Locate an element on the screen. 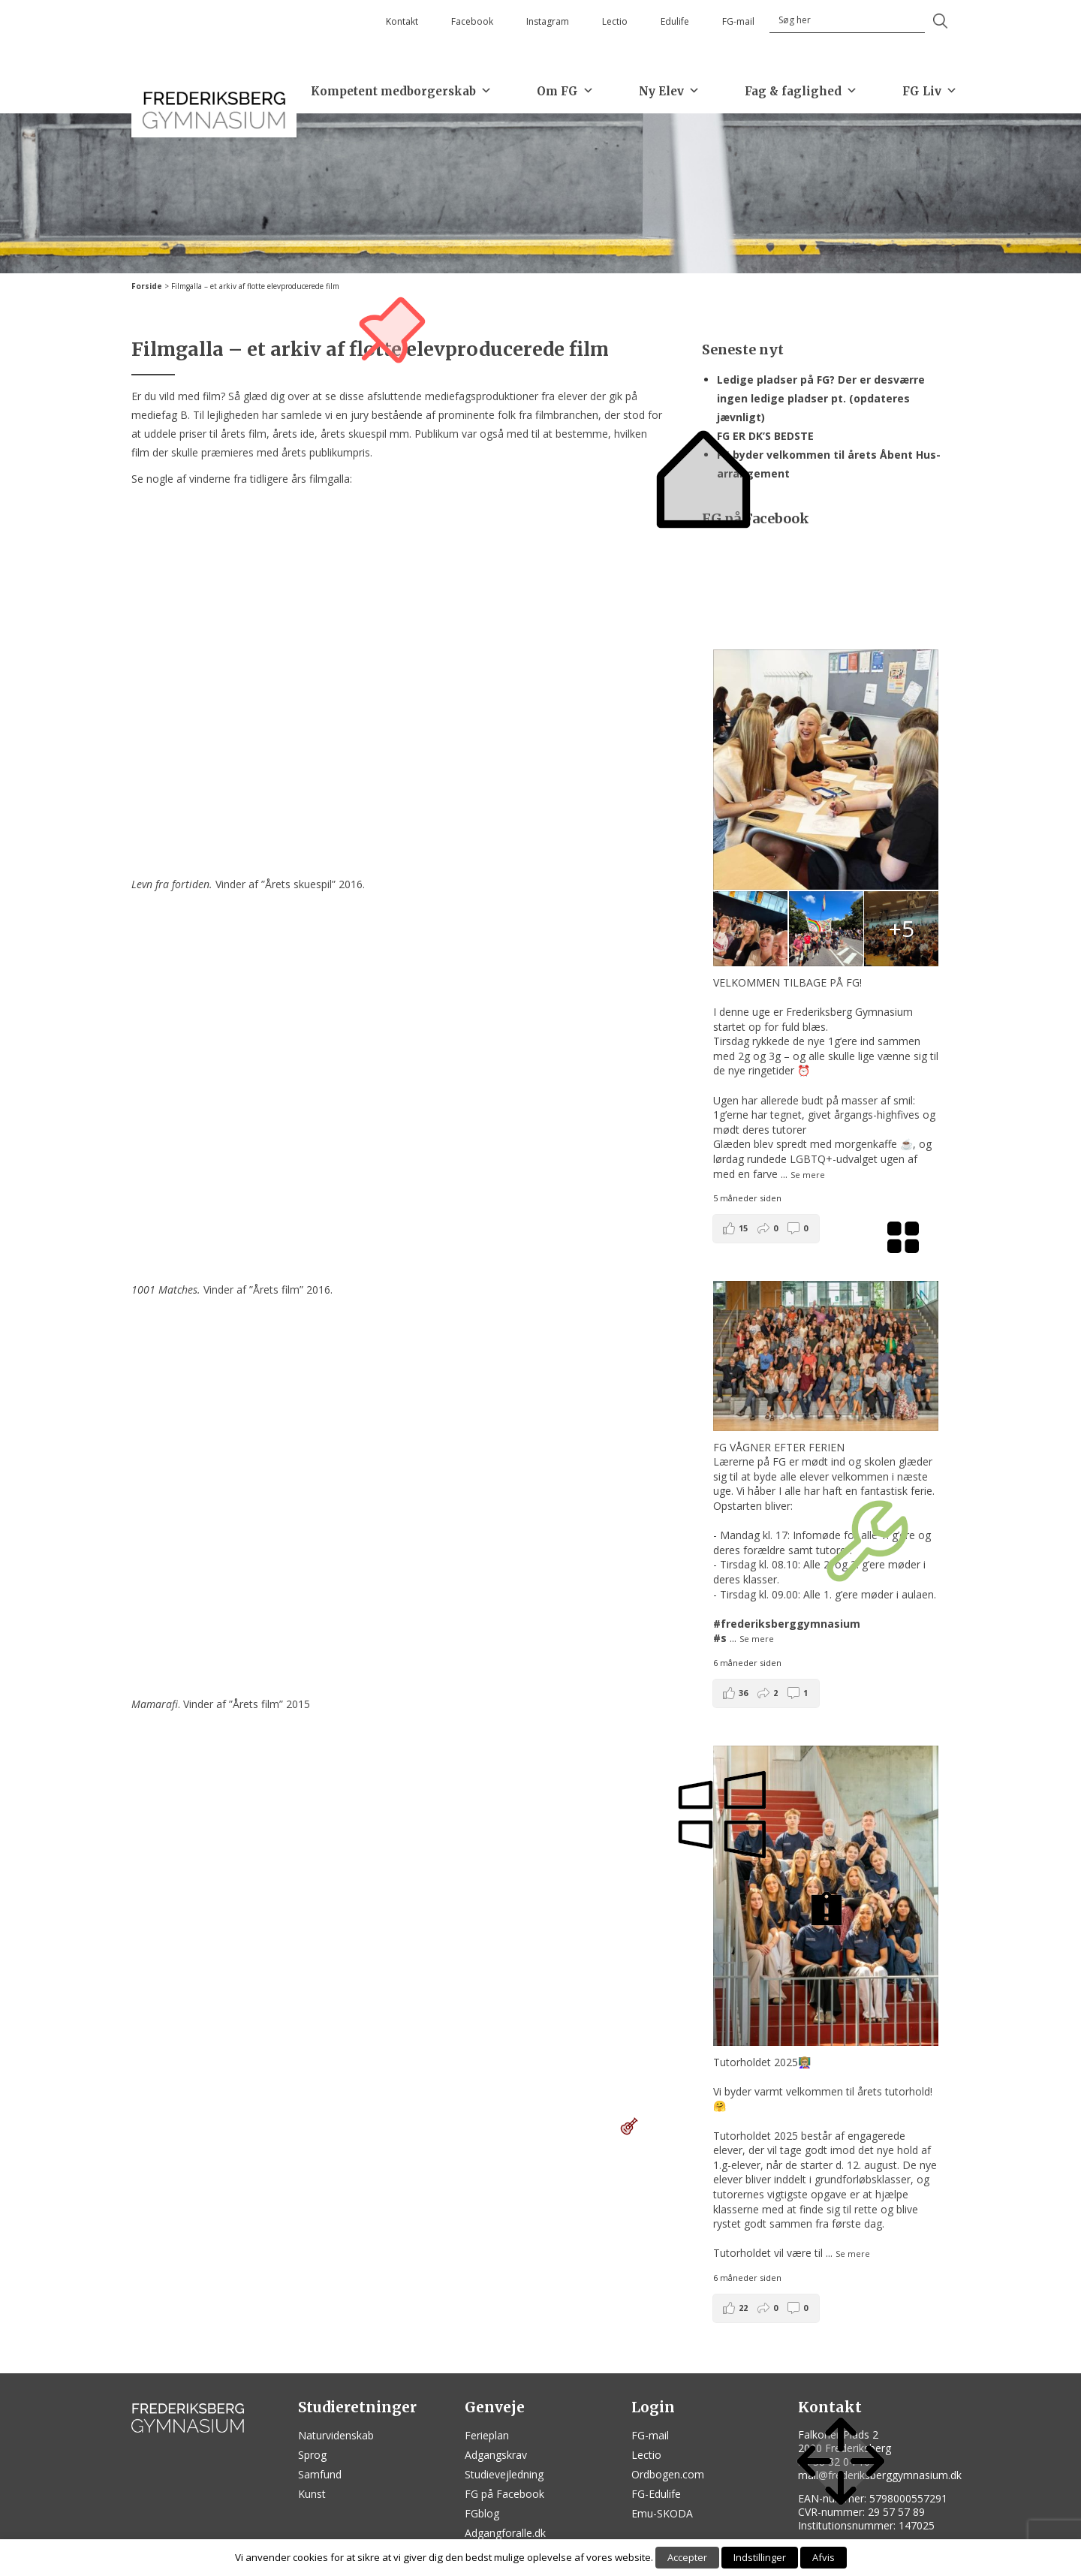 Image resolution: width=1081 pixels, height=2576 pixels. switch to grid view is located at coordinates (903, 1237).